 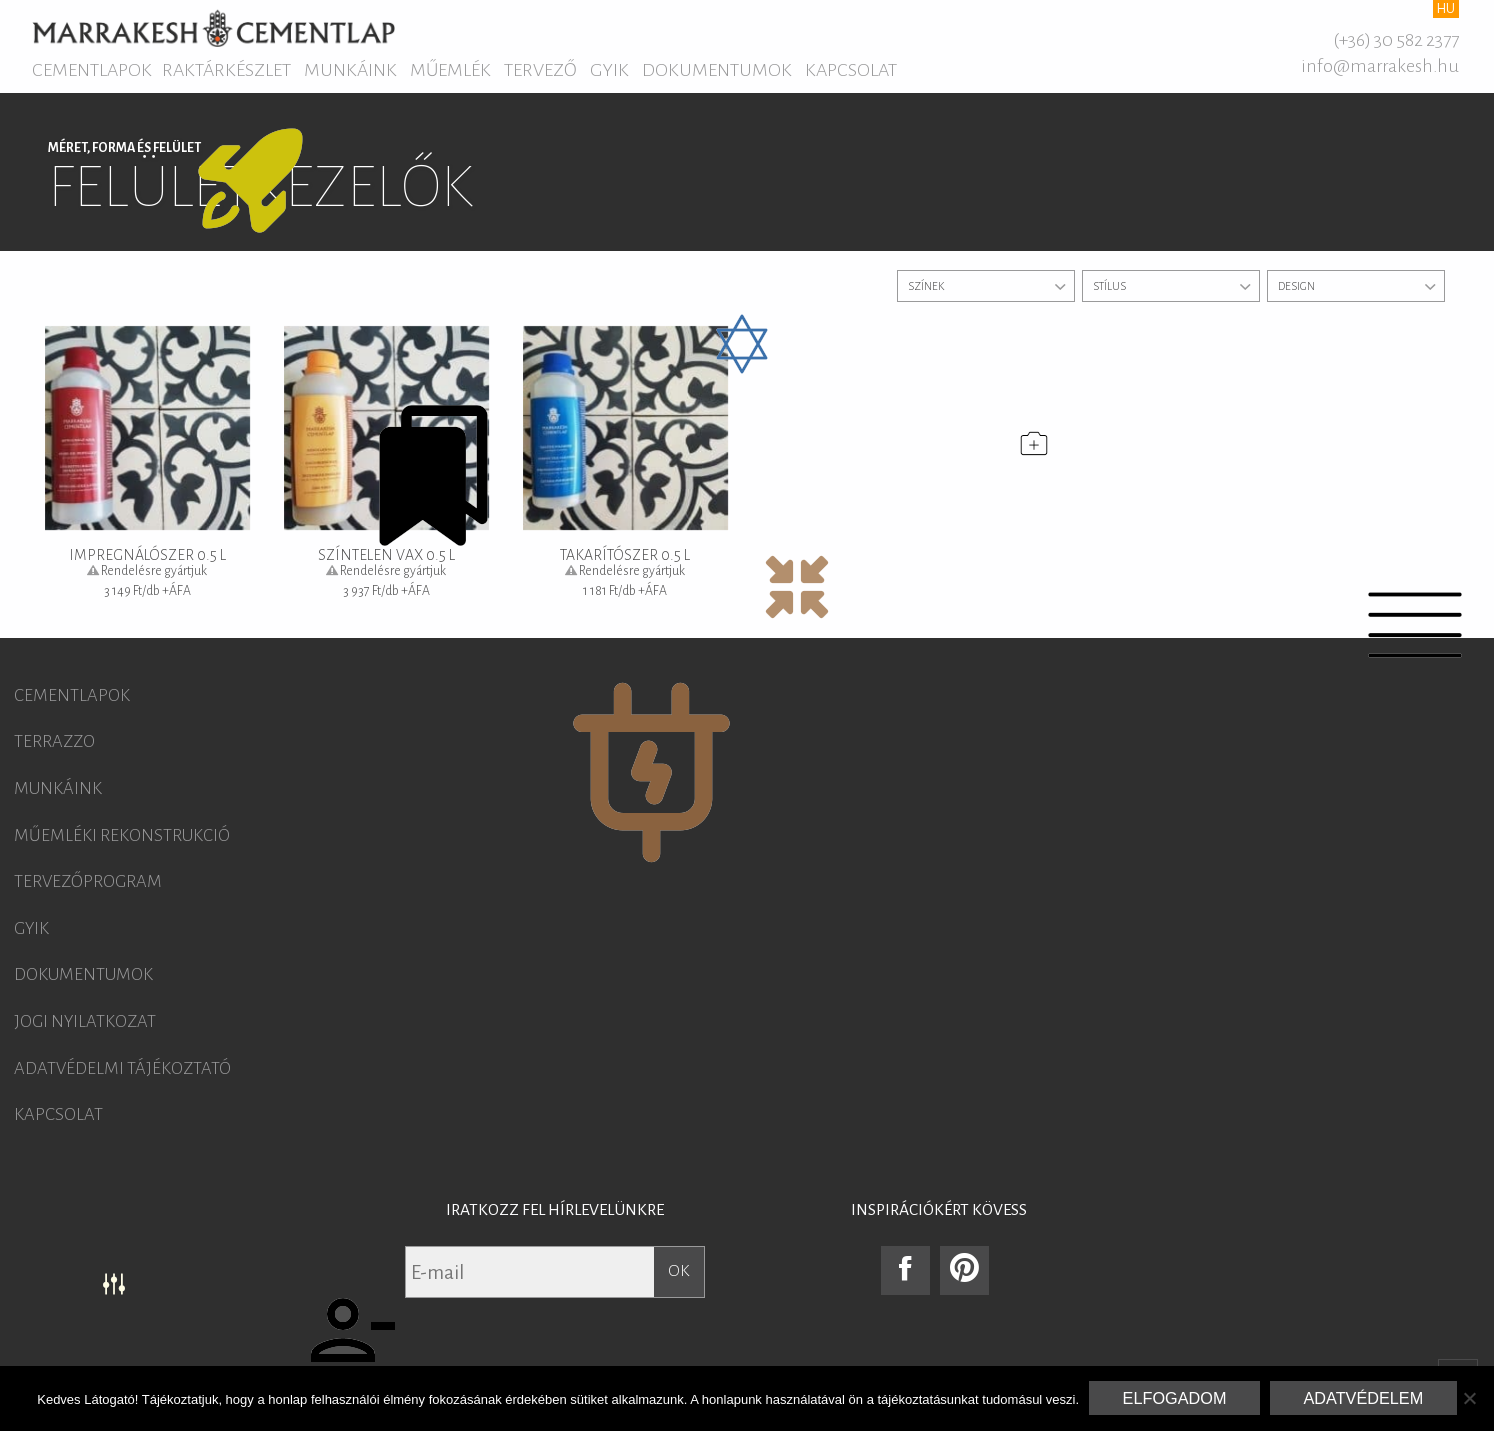 I want to click on justify text alignment, so click(x=1415, y=627).